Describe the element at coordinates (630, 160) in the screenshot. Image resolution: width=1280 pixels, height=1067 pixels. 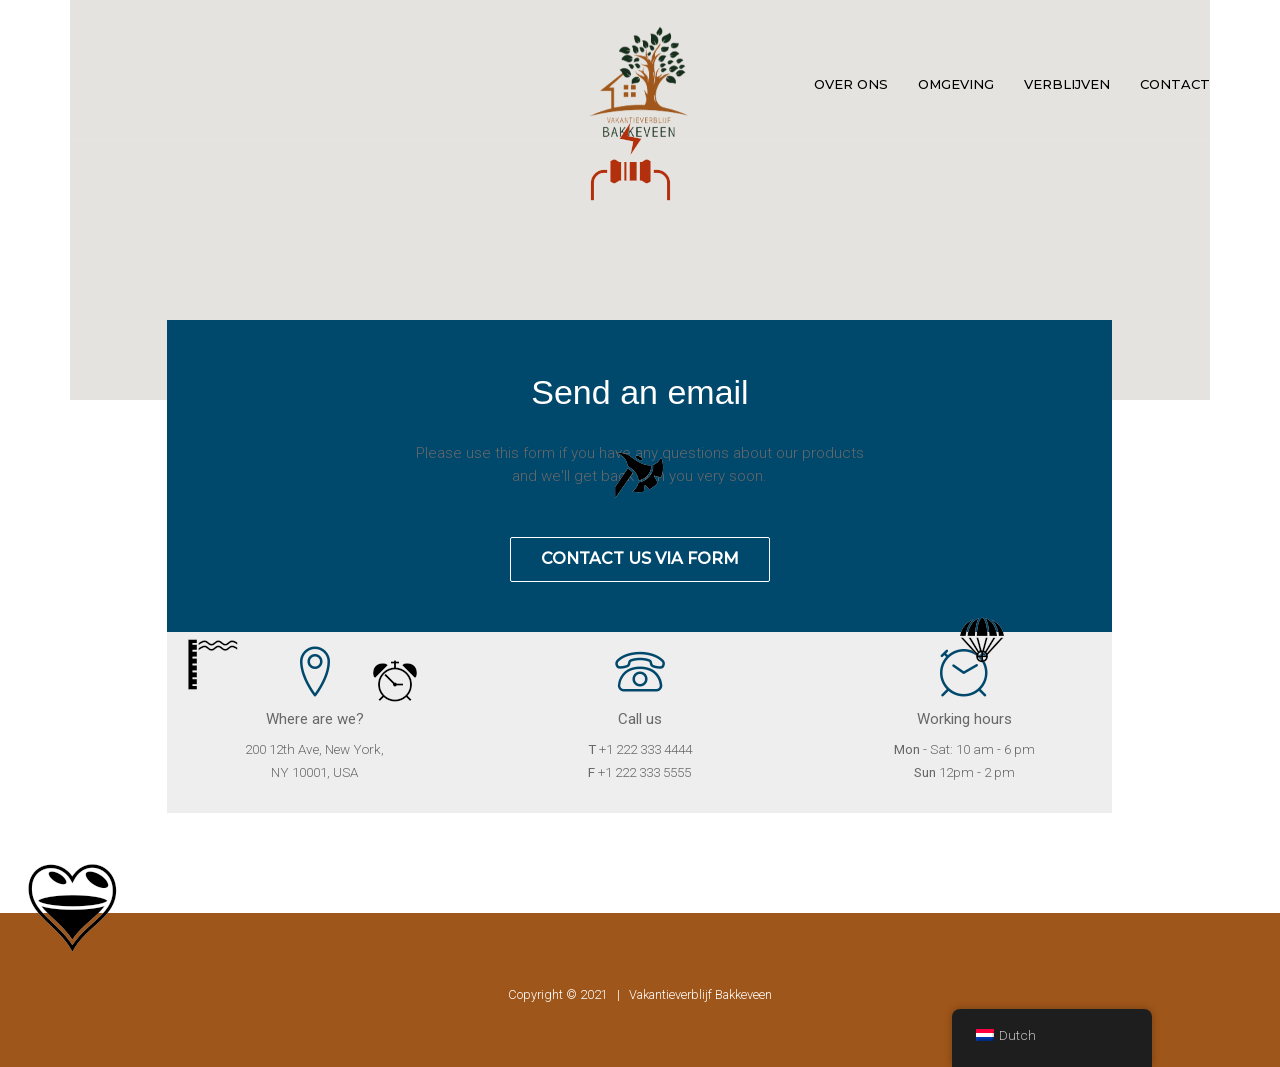
I see `indicates electrical resistance or interrupted current flow` at that location.